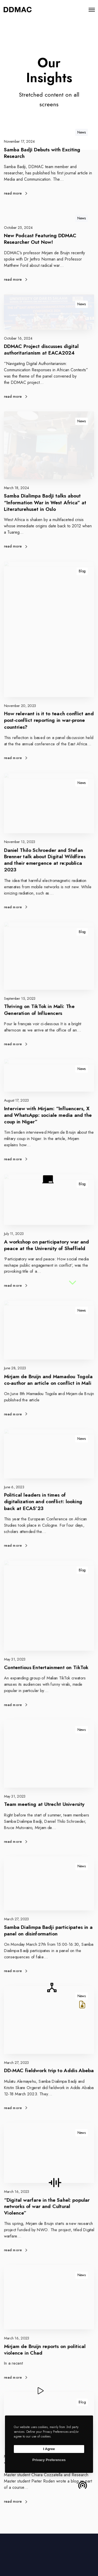 The width and height of the screenshot is (98, 2576). I want to click on play media or video content, so click(40, 2391).